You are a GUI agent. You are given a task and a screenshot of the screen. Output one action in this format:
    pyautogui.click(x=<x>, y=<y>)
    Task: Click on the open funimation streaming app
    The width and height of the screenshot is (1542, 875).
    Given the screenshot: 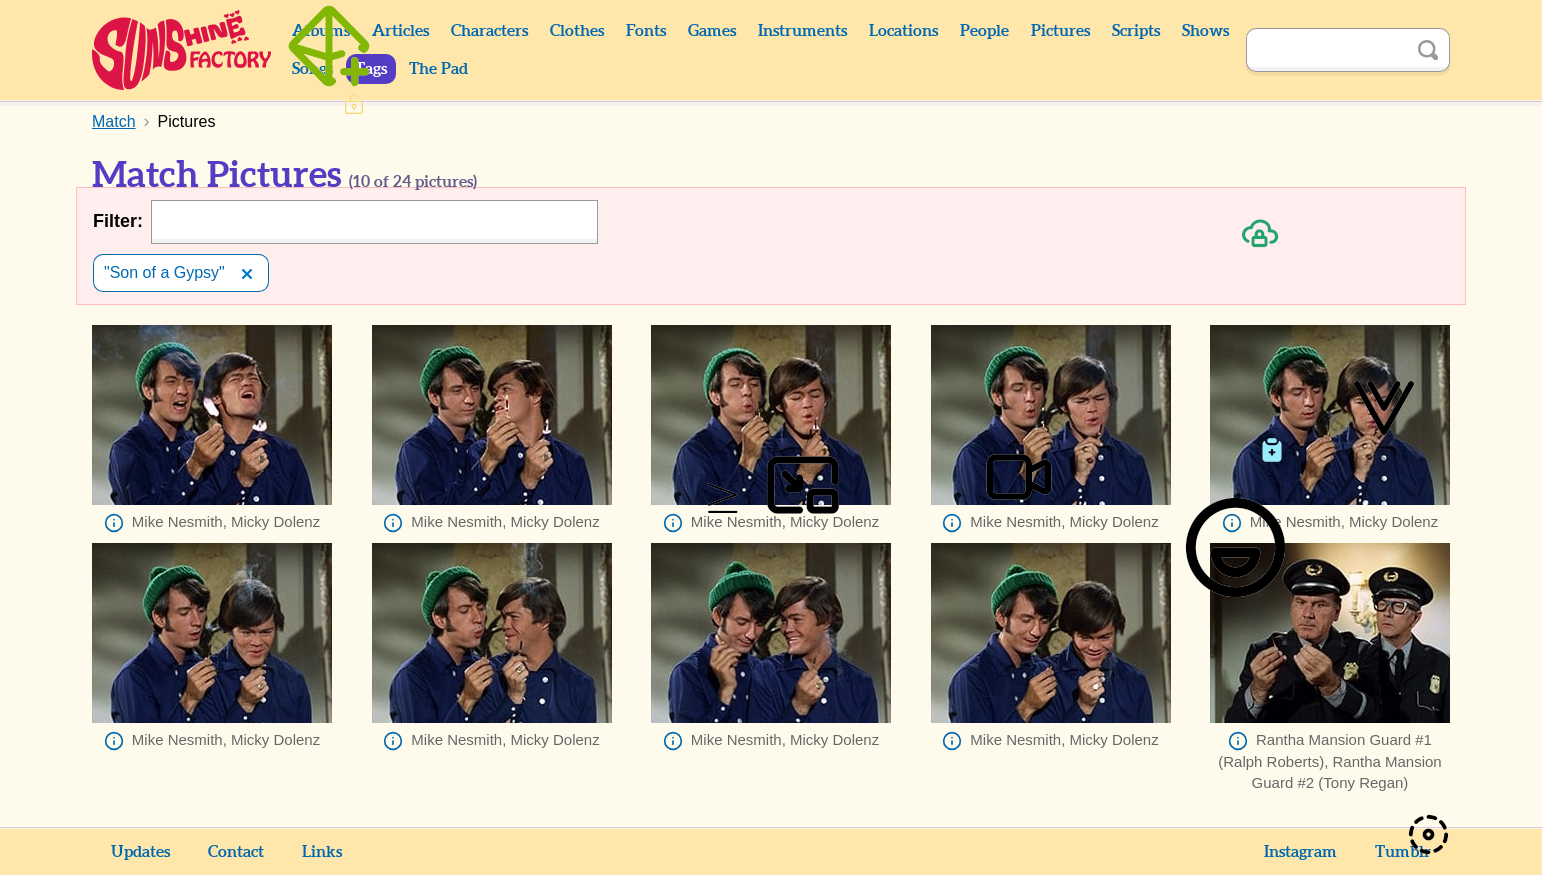 What is the action you would take?
    pyautogui.click(x=1235, y=547)
    